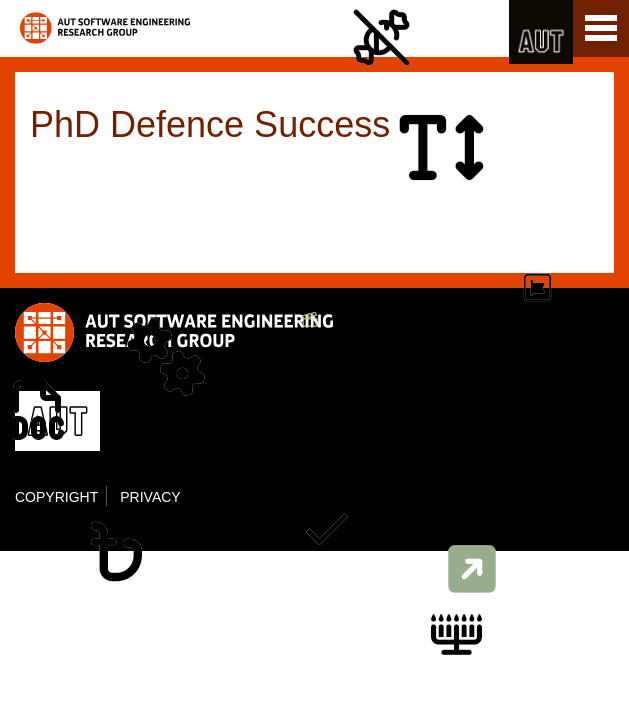 This screenshot has height=720, width=629. What do you see at coordinates (472, 569) in the screenshot?
I see `open link in a new window or tab` at bounding box center [472, 569].